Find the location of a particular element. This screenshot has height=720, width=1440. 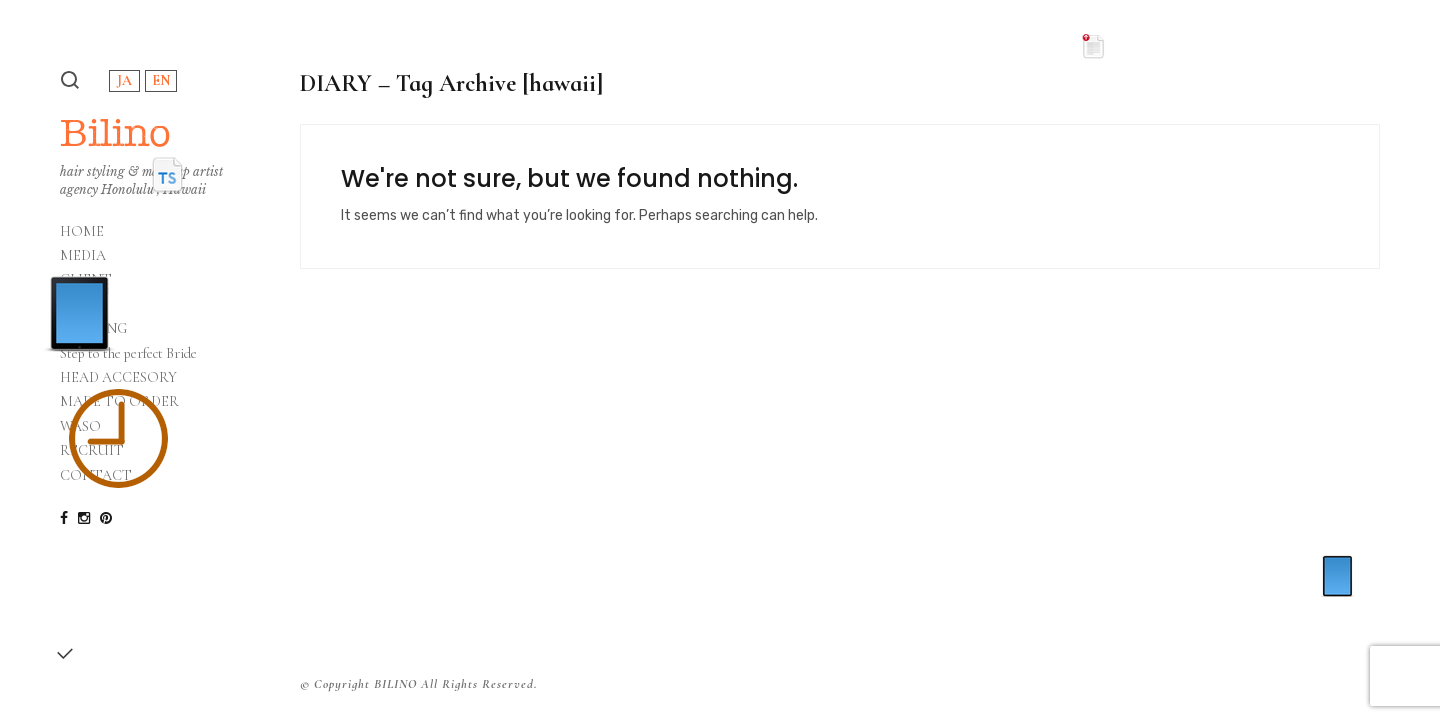

view recently used emojis is located at coordinates (118, 438).